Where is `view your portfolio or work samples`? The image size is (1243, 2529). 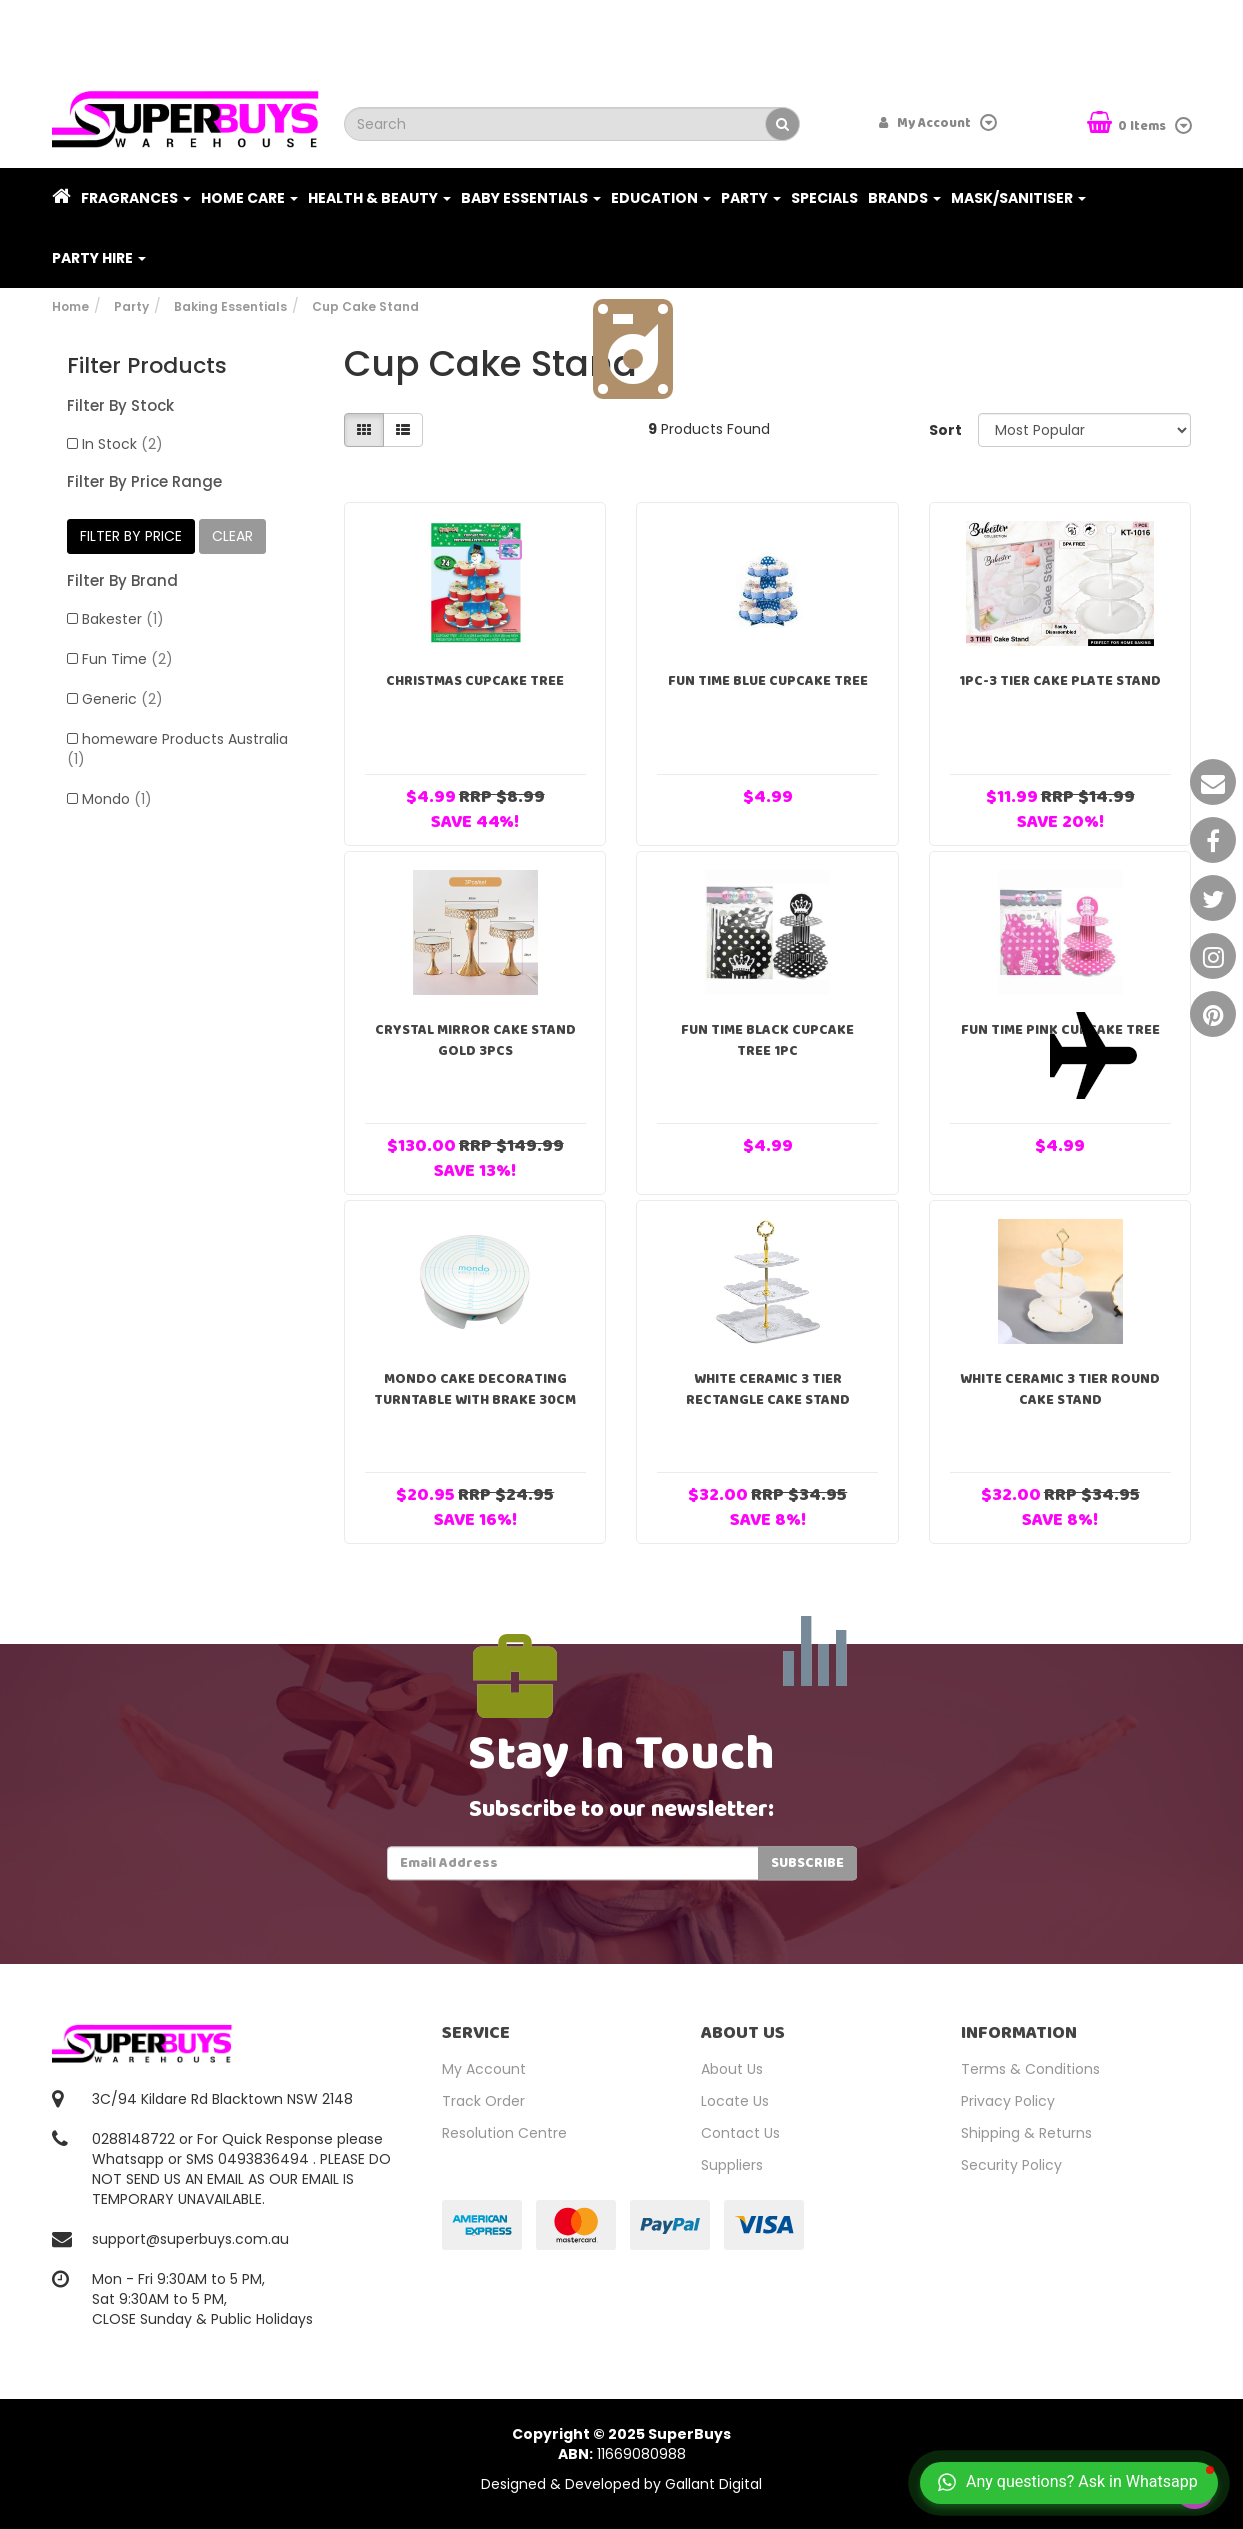 view your portfolio or work samples is located at coordinates (515, 1676).